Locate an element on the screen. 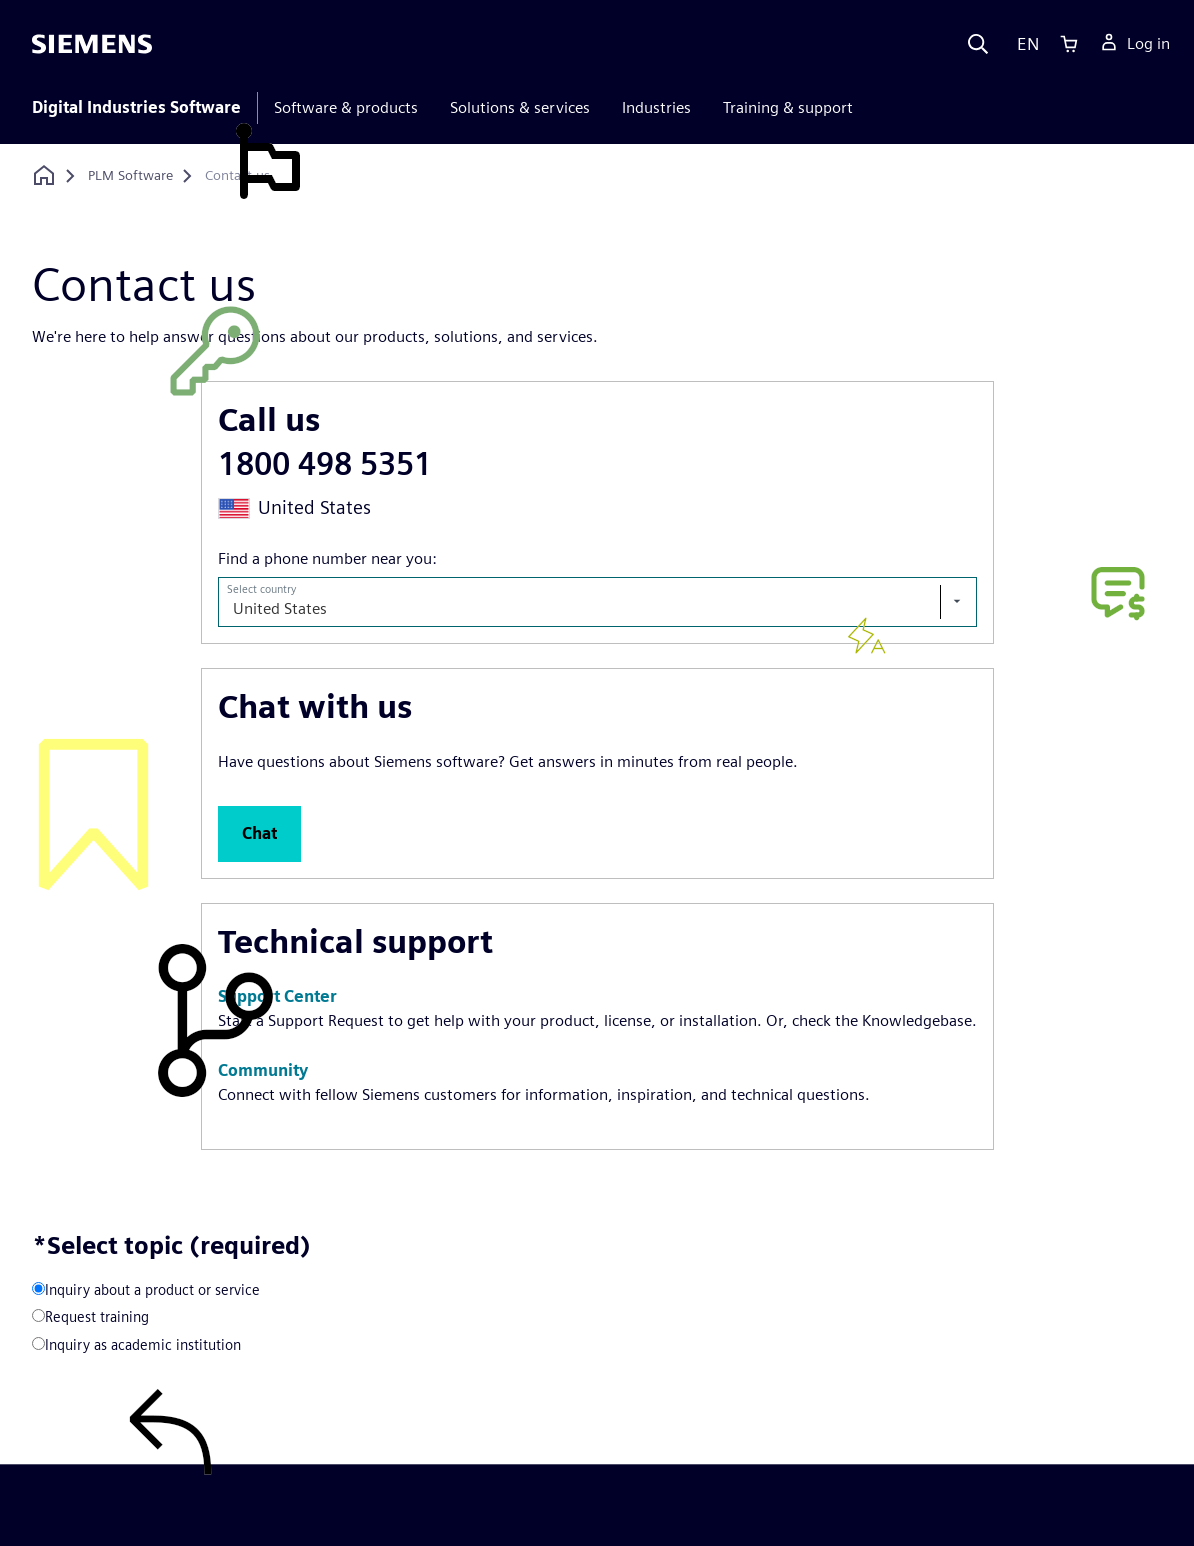 The image size is (1194, 1546). bookmark this item for later is located at coordinates (93, 815).